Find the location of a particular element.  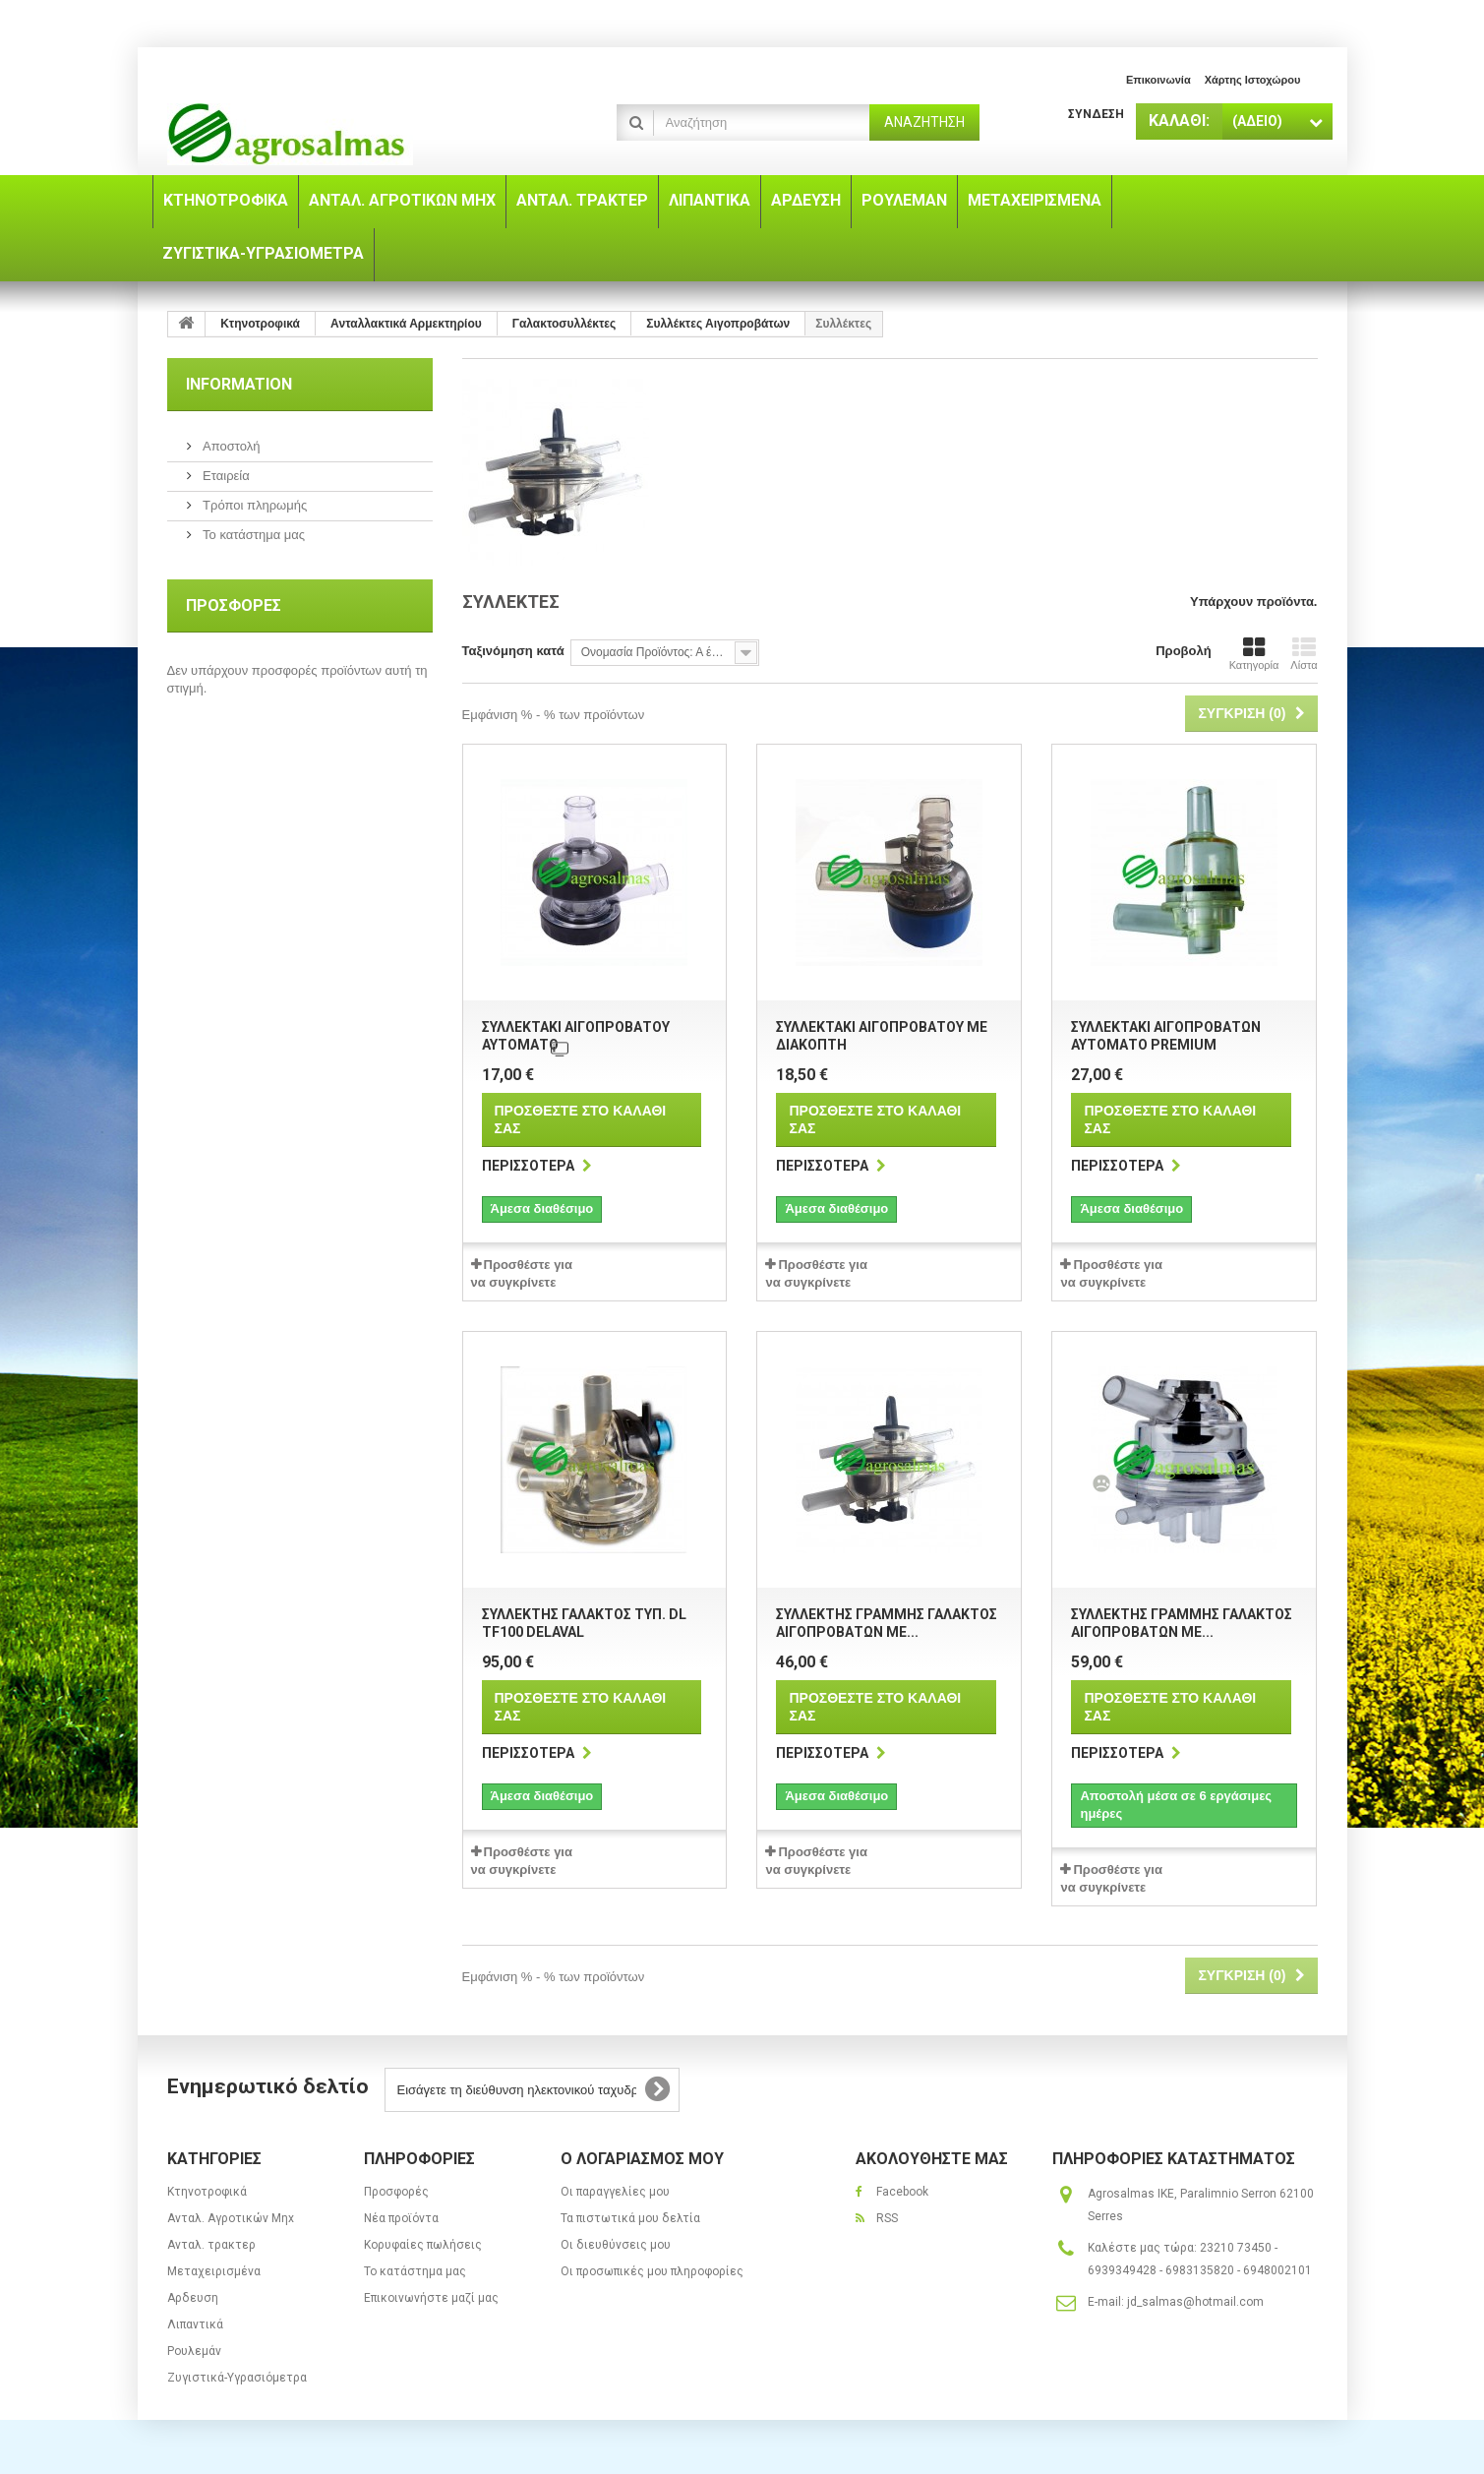

indicates sadness or emotional reaction is located at coordinates (1101, 1483).